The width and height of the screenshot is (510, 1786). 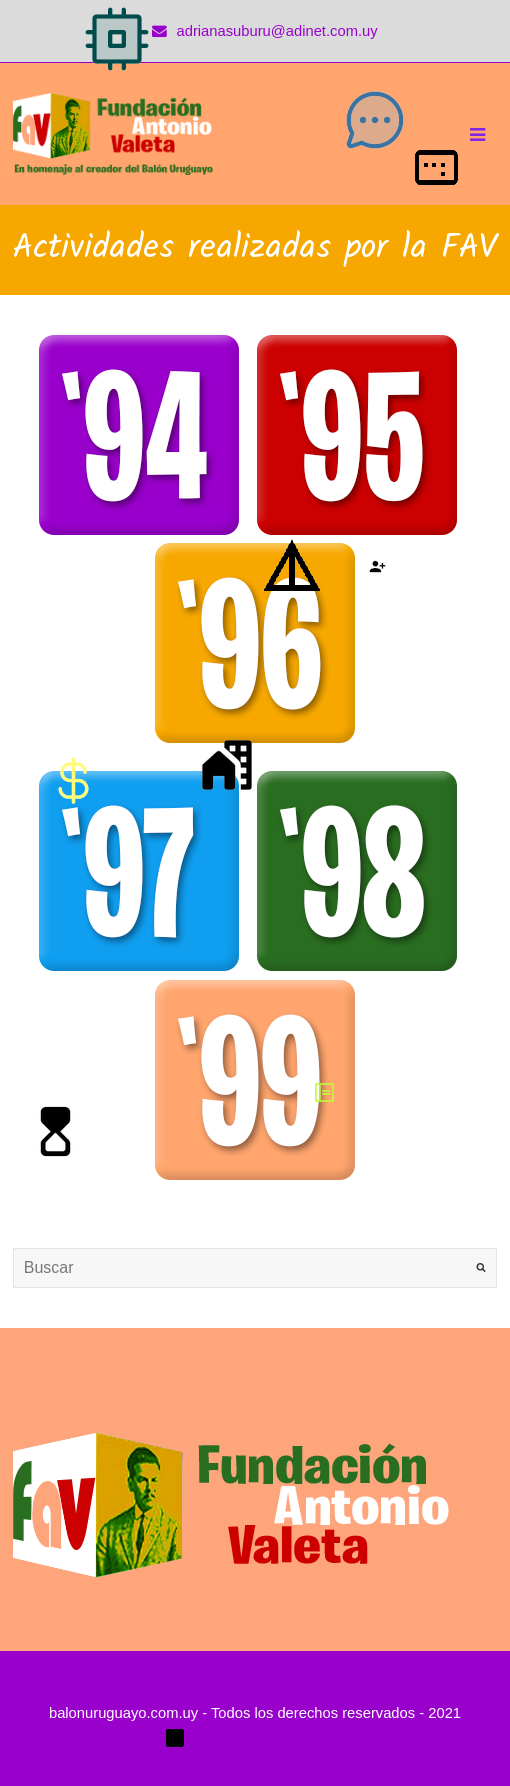 I want to click on adjust image aspect ratio settings, so click(x=436, y=167).